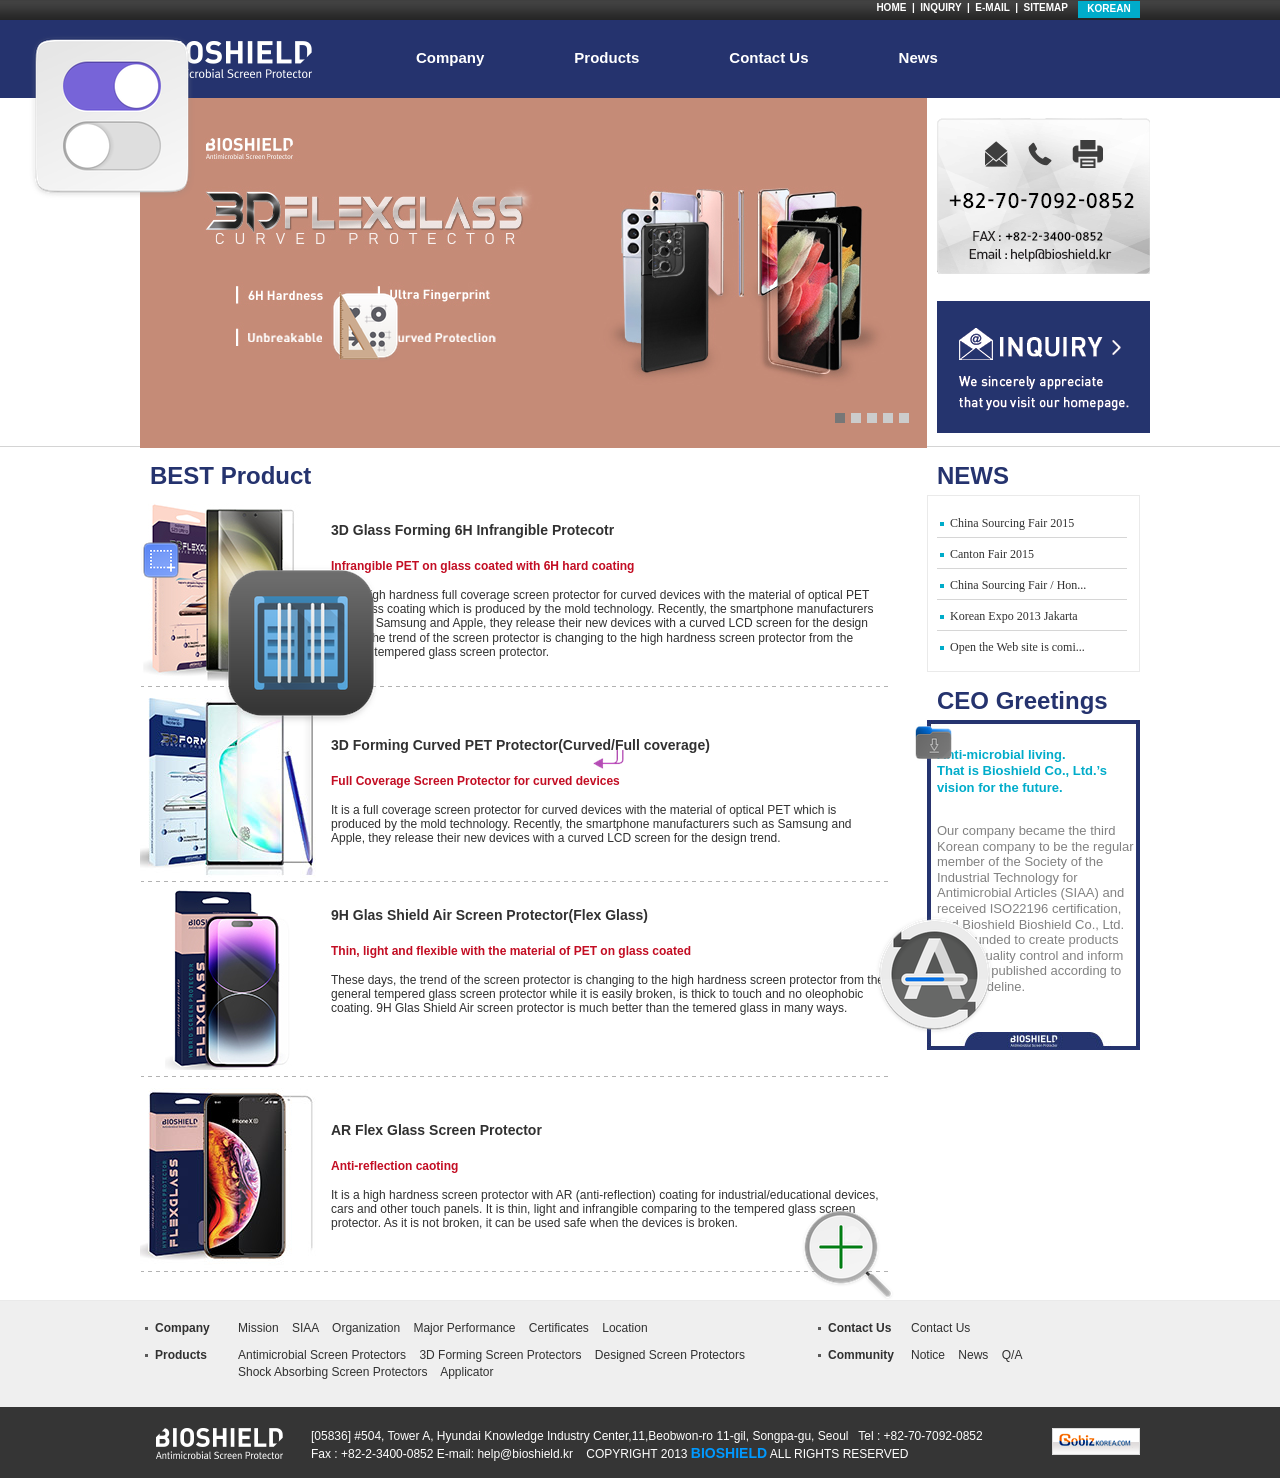 Image resolution: width=1280 pixels, height=1480 pixels. What do you see at coordinates (365, 325) in the screenshot?
I see `open symbolic preview app` at bounding box center [365, 325].